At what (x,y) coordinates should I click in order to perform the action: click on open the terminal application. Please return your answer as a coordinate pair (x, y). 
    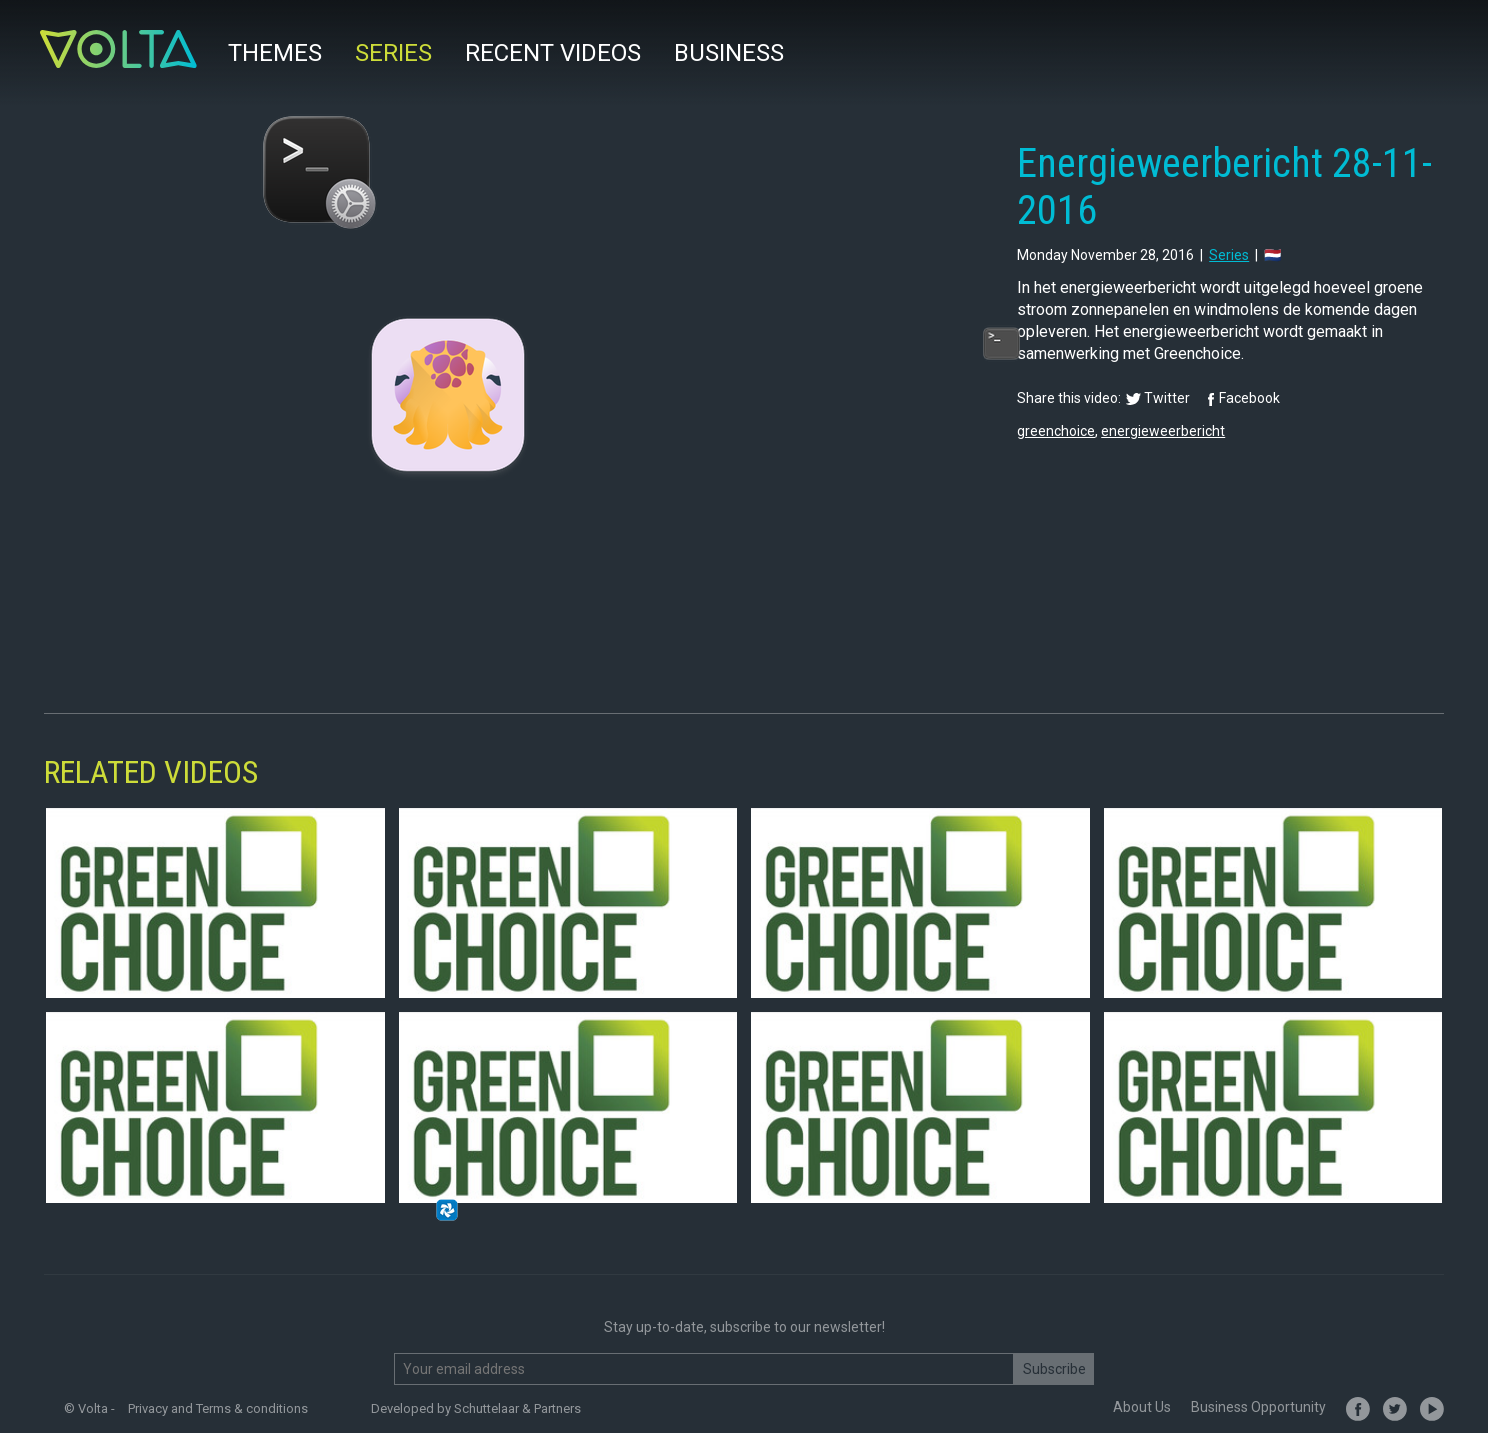
    Looking at the image, I should click on (1001, 343).